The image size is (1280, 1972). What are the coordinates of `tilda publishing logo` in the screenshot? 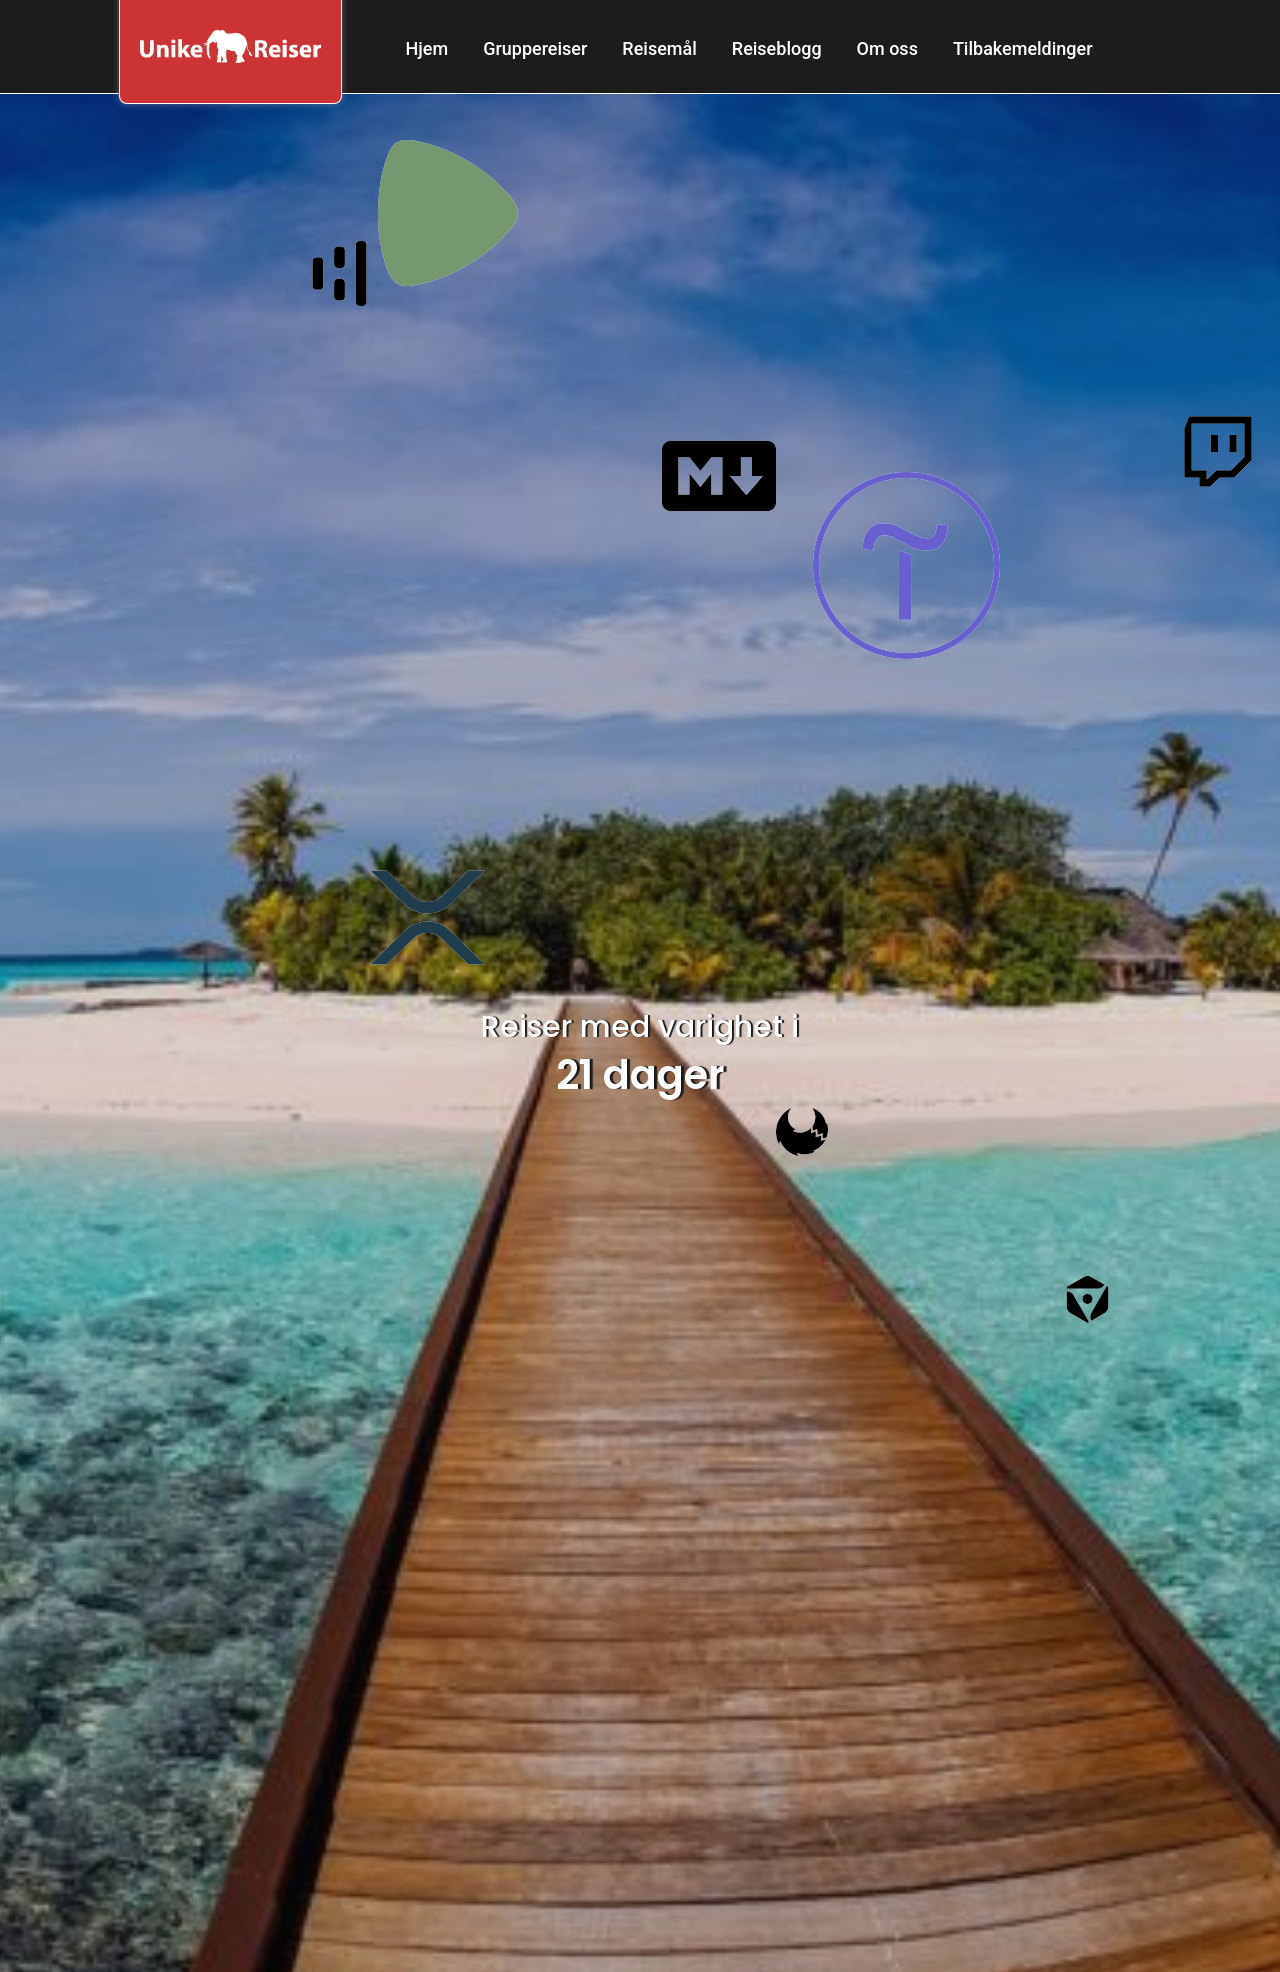 It's located at (906, 565).